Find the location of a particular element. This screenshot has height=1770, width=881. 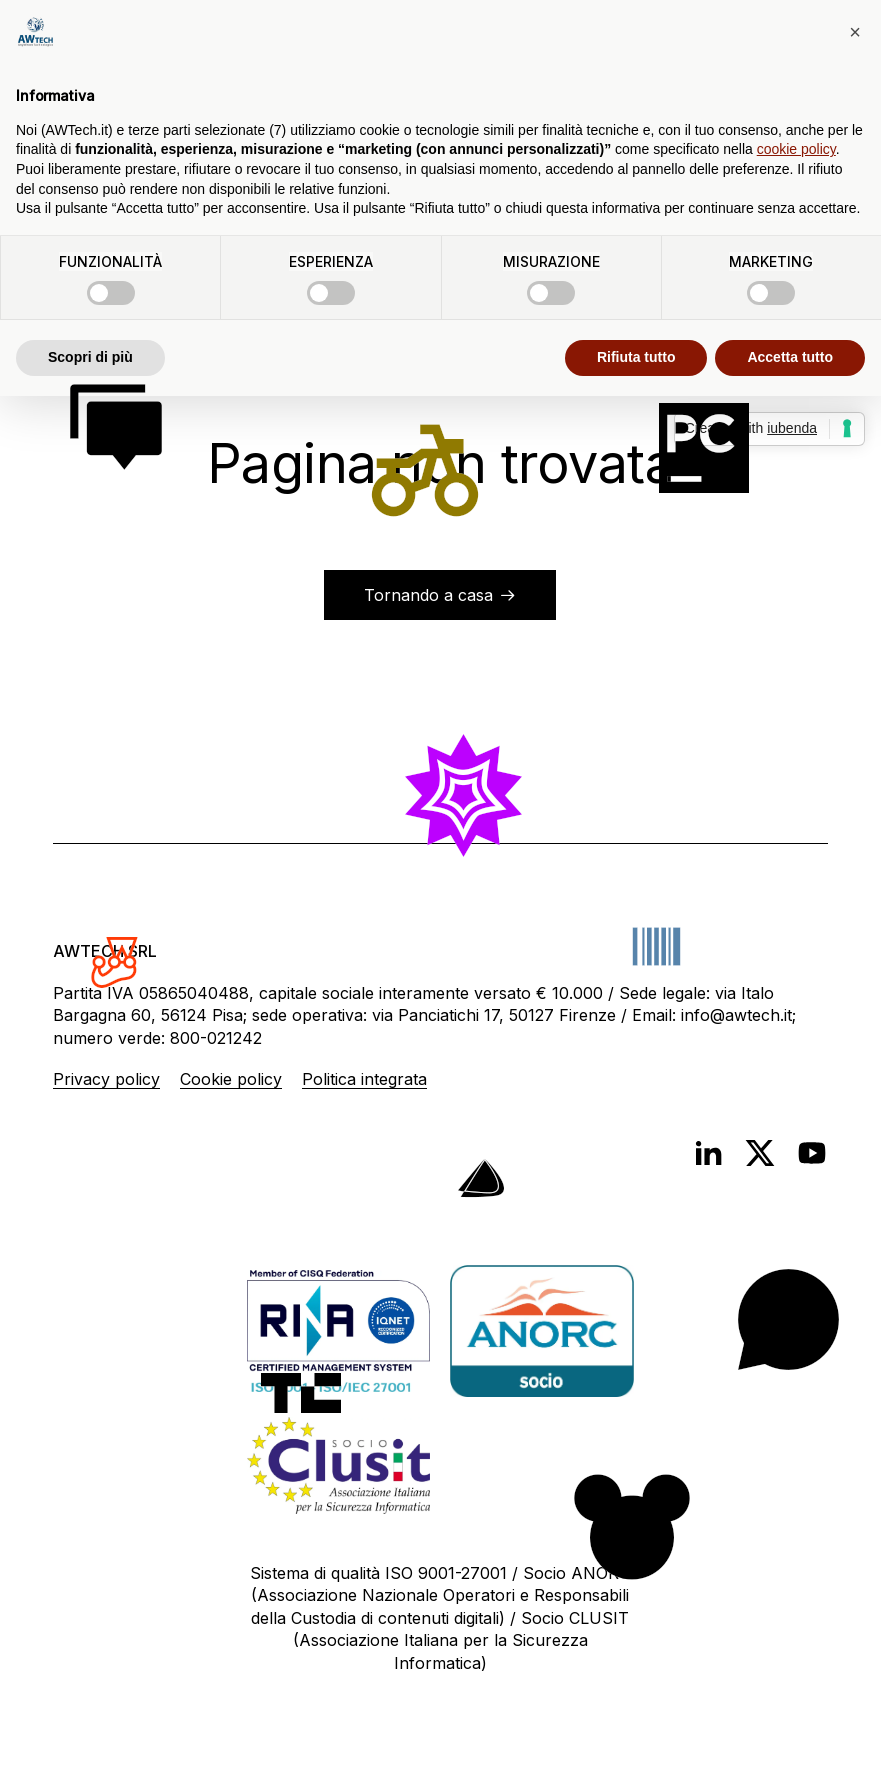

EndeavourOS Linux distribution logo is located at coordinates (481, 1178).